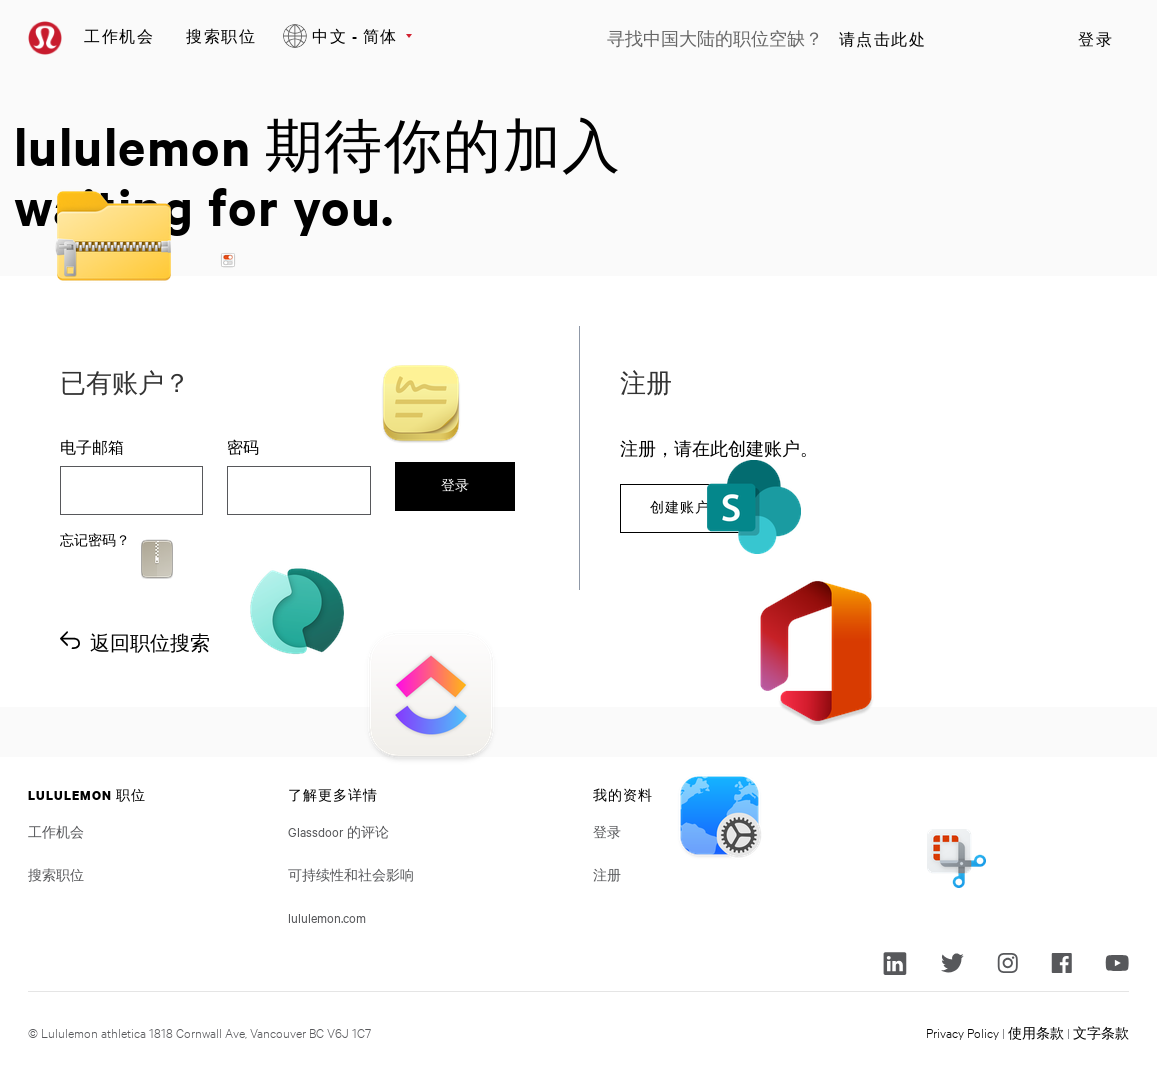  I want to click on open ClickUp app, so click(431, 695).